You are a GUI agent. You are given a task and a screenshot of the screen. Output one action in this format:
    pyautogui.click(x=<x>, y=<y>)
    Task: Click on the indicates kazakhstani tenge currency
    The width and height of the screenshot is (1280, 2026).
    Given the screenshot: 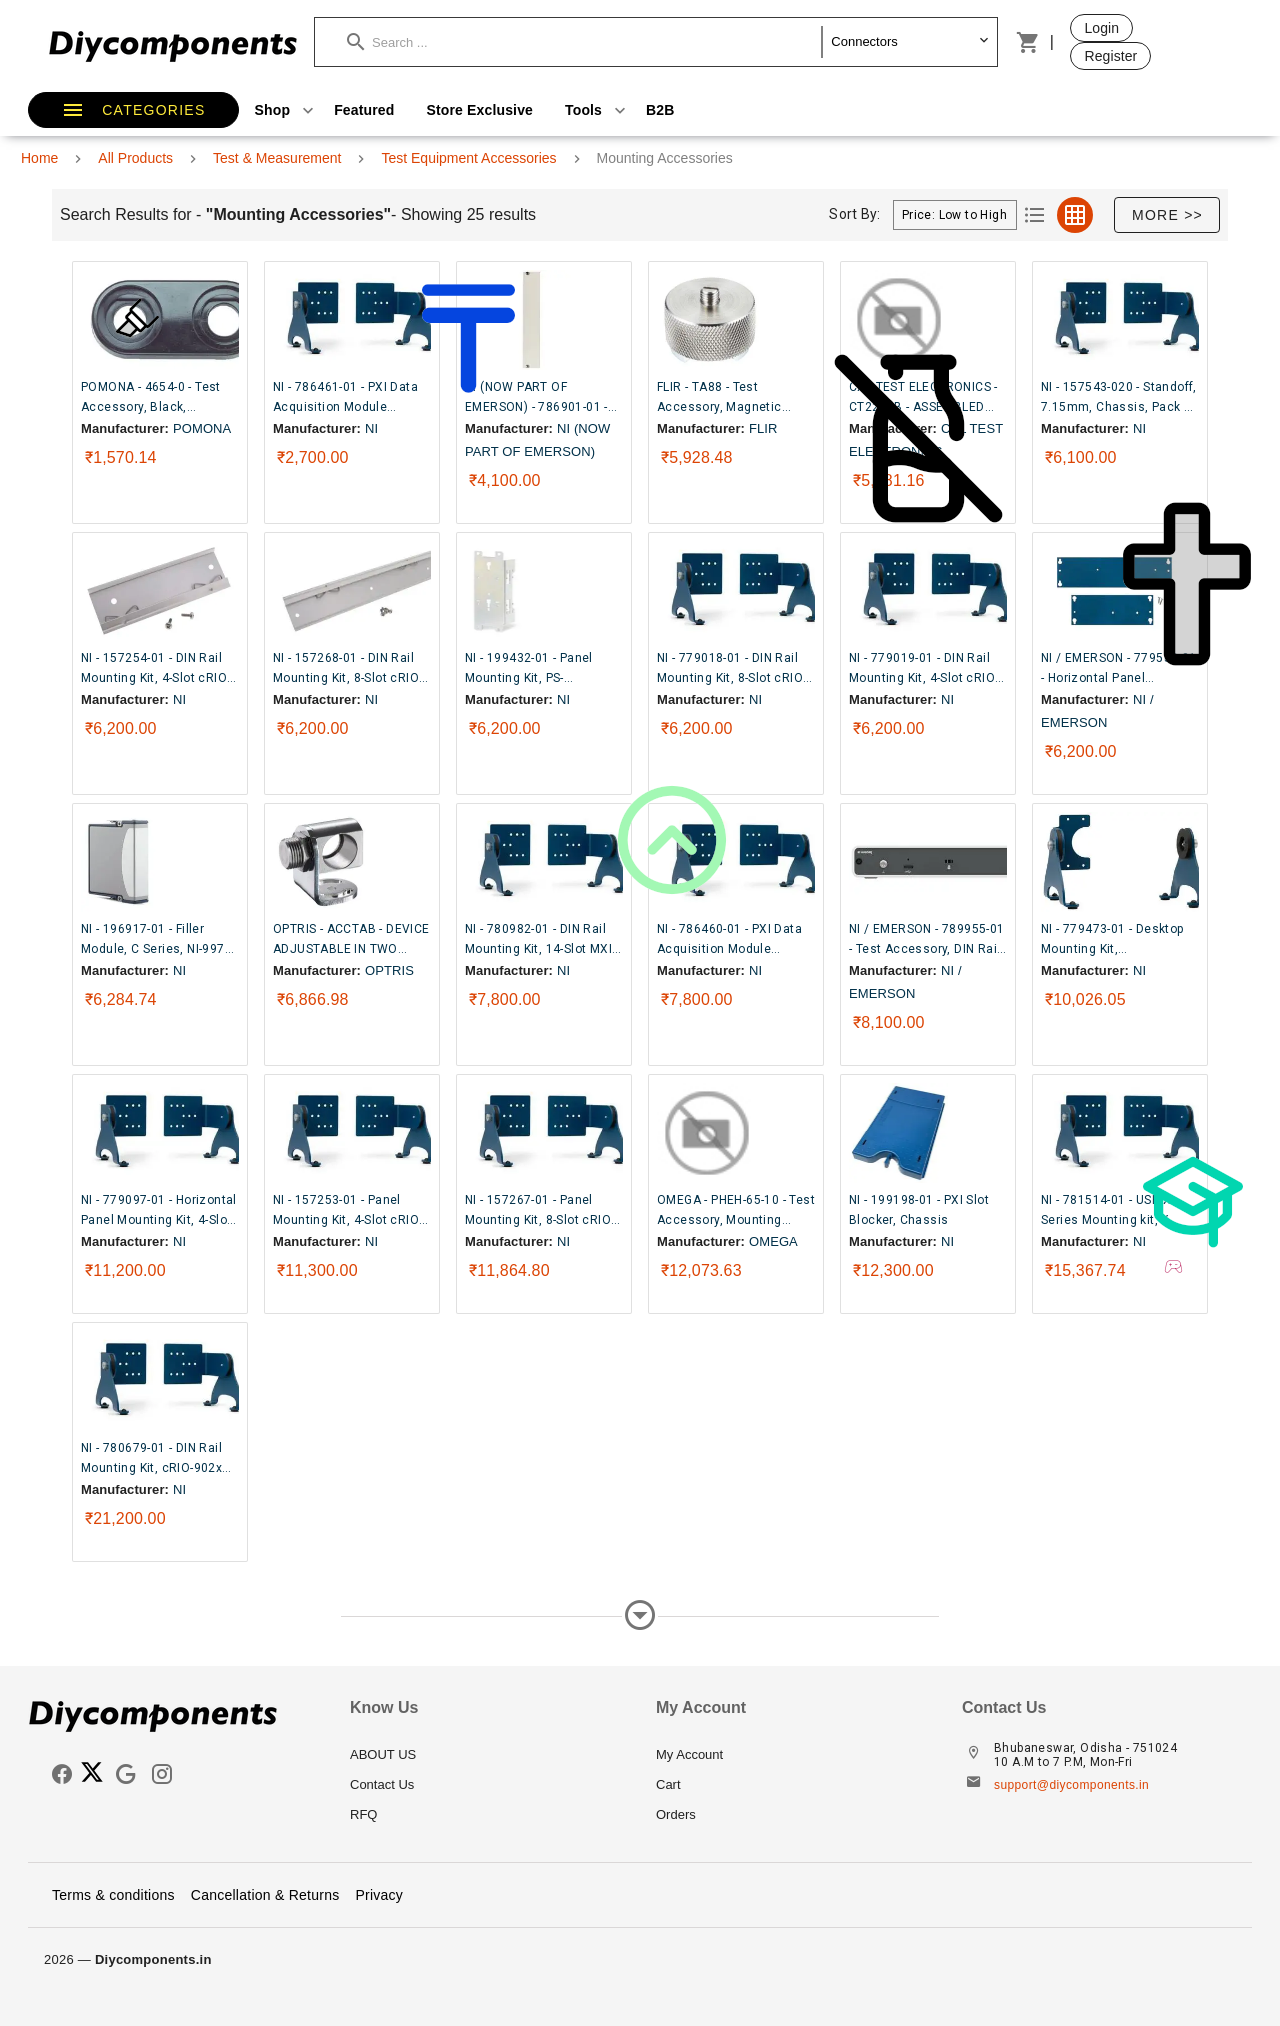 What is the action you would take?
    pyautogui.click(x=468, y=338)
    